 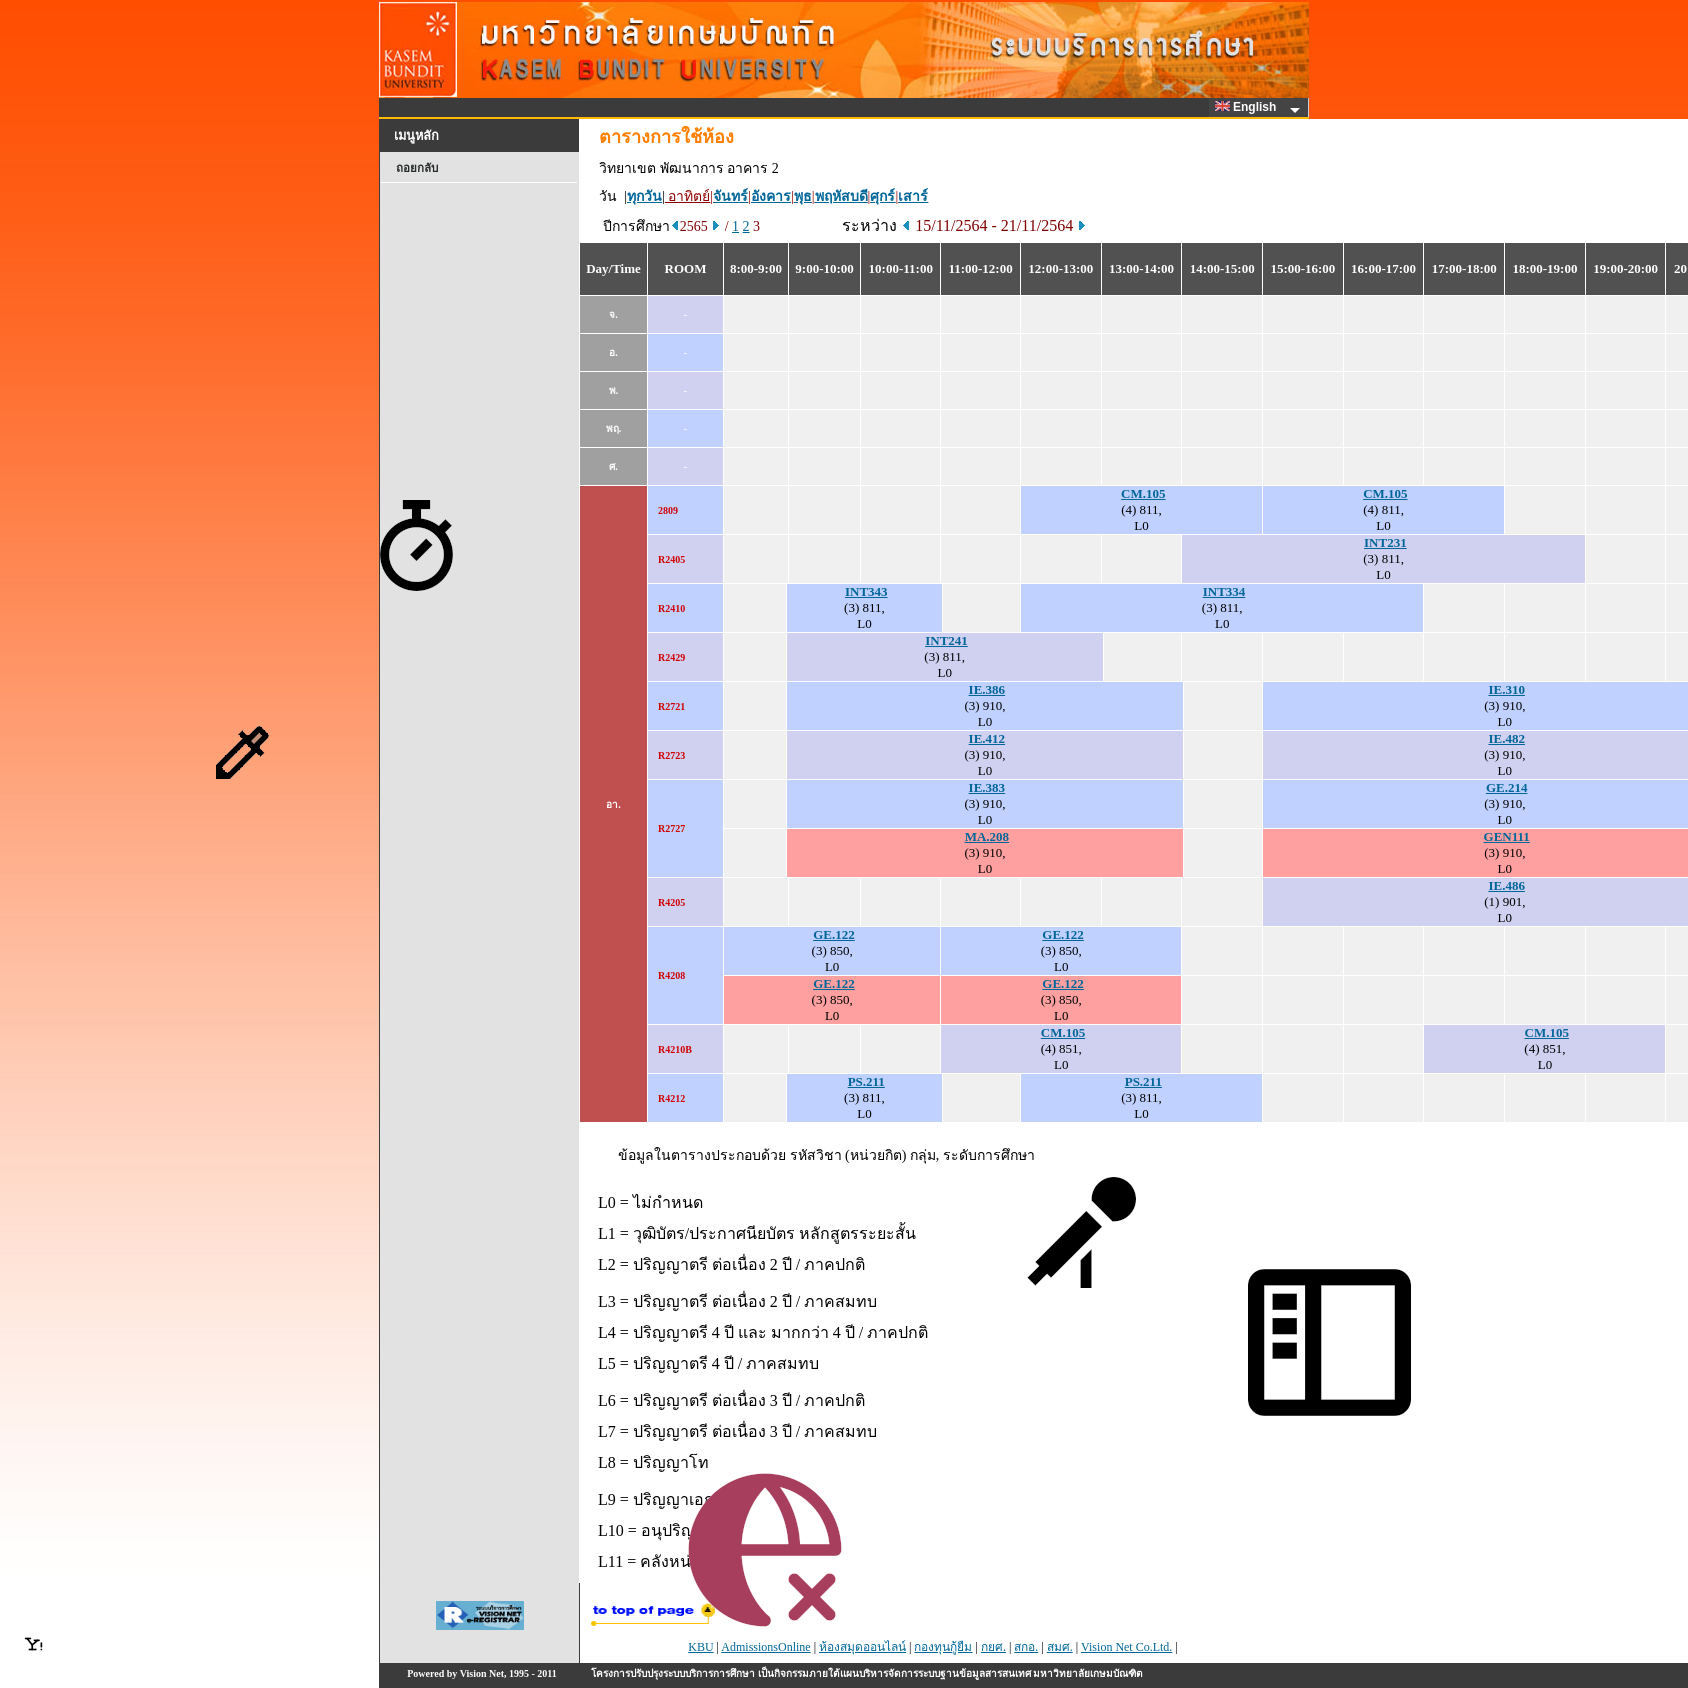 What do you see at coordinates (1080, 1232) in the screenshot?
I see `access artist or musician profile` at bounding box center [1080, 1232].